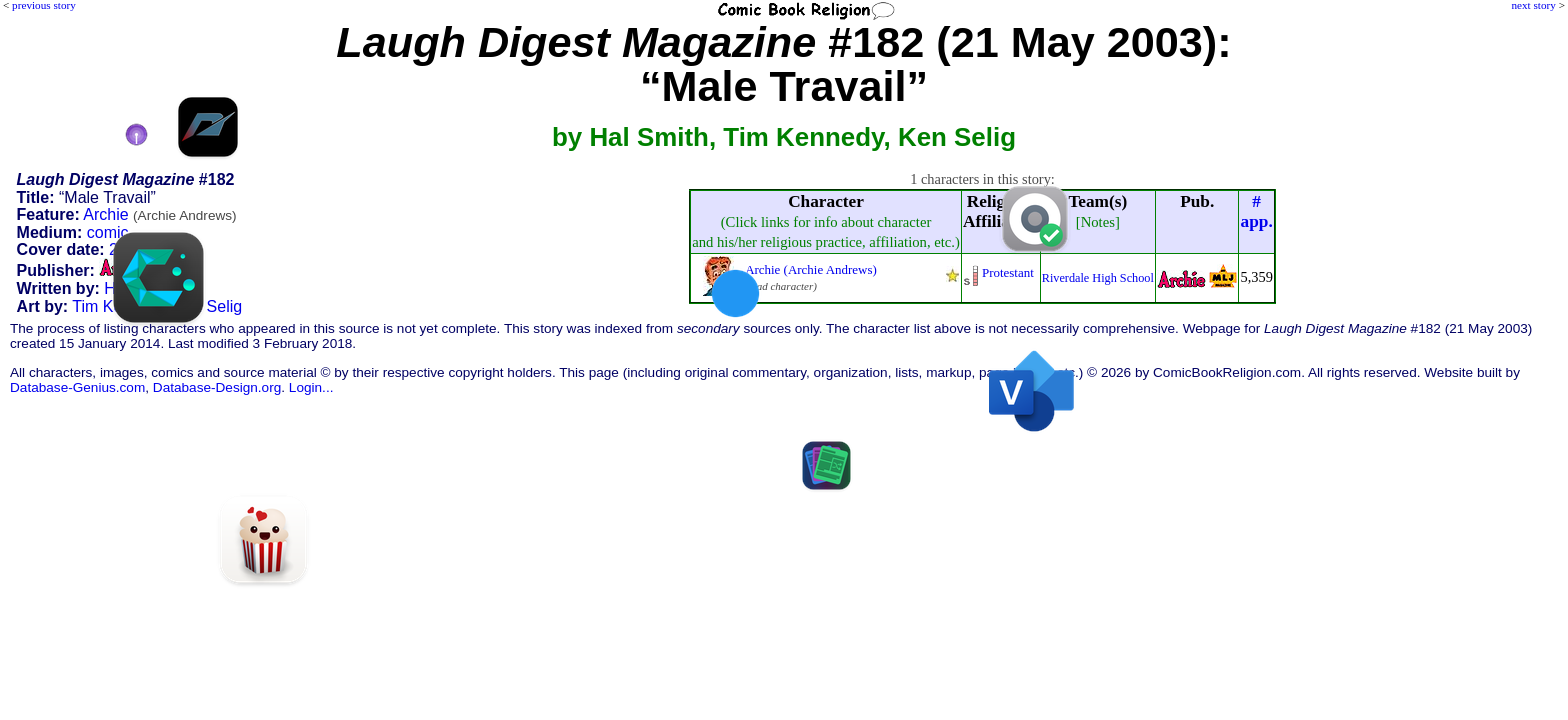 This screenshot has width=1568, height=720. What do you see at coordinates (263, 539) in the screenshot?
I see `open popcorn time streaming app` at bounding box center [263, 539].